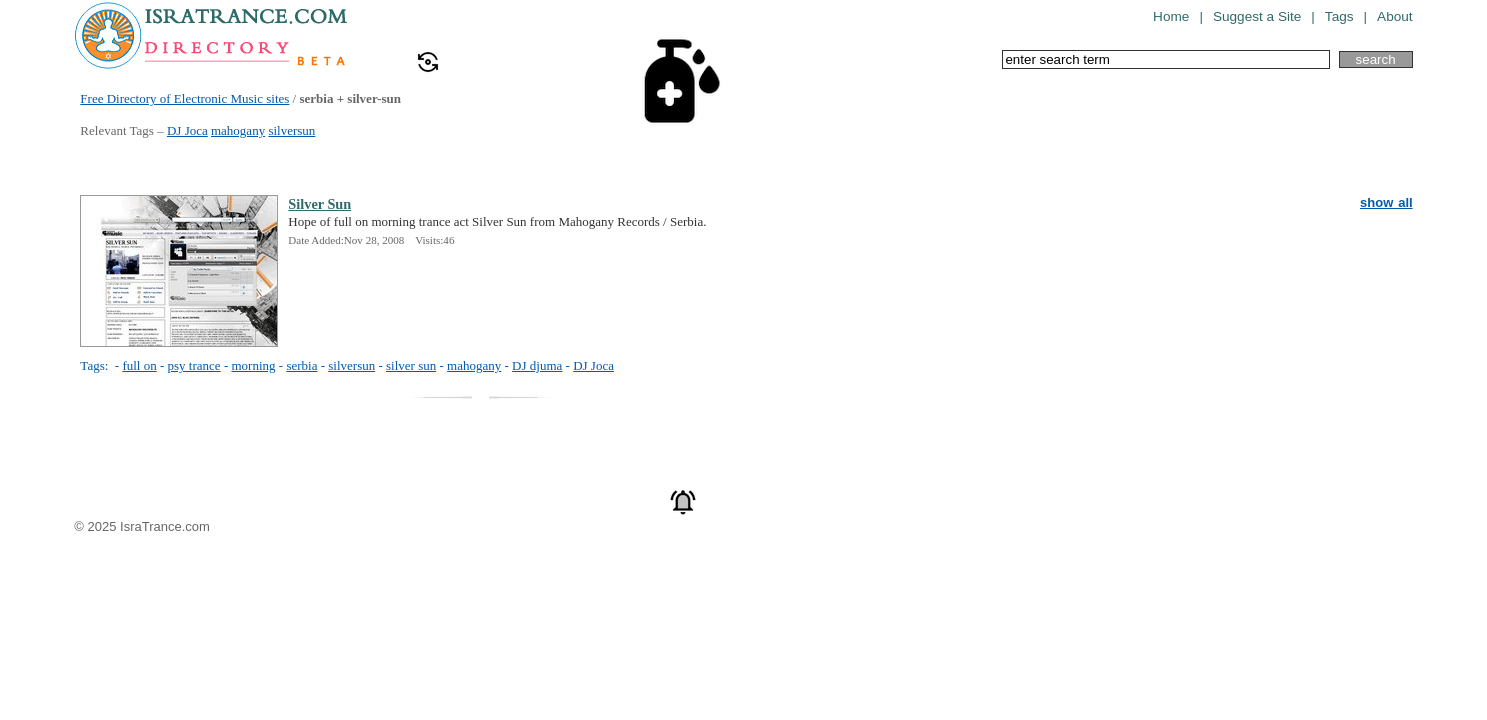 This screenshot has width=1487, height=720. Describe the element at coordinates (683, 502) in the screenshot. I see `indicates active or incoming notifications` at that location.